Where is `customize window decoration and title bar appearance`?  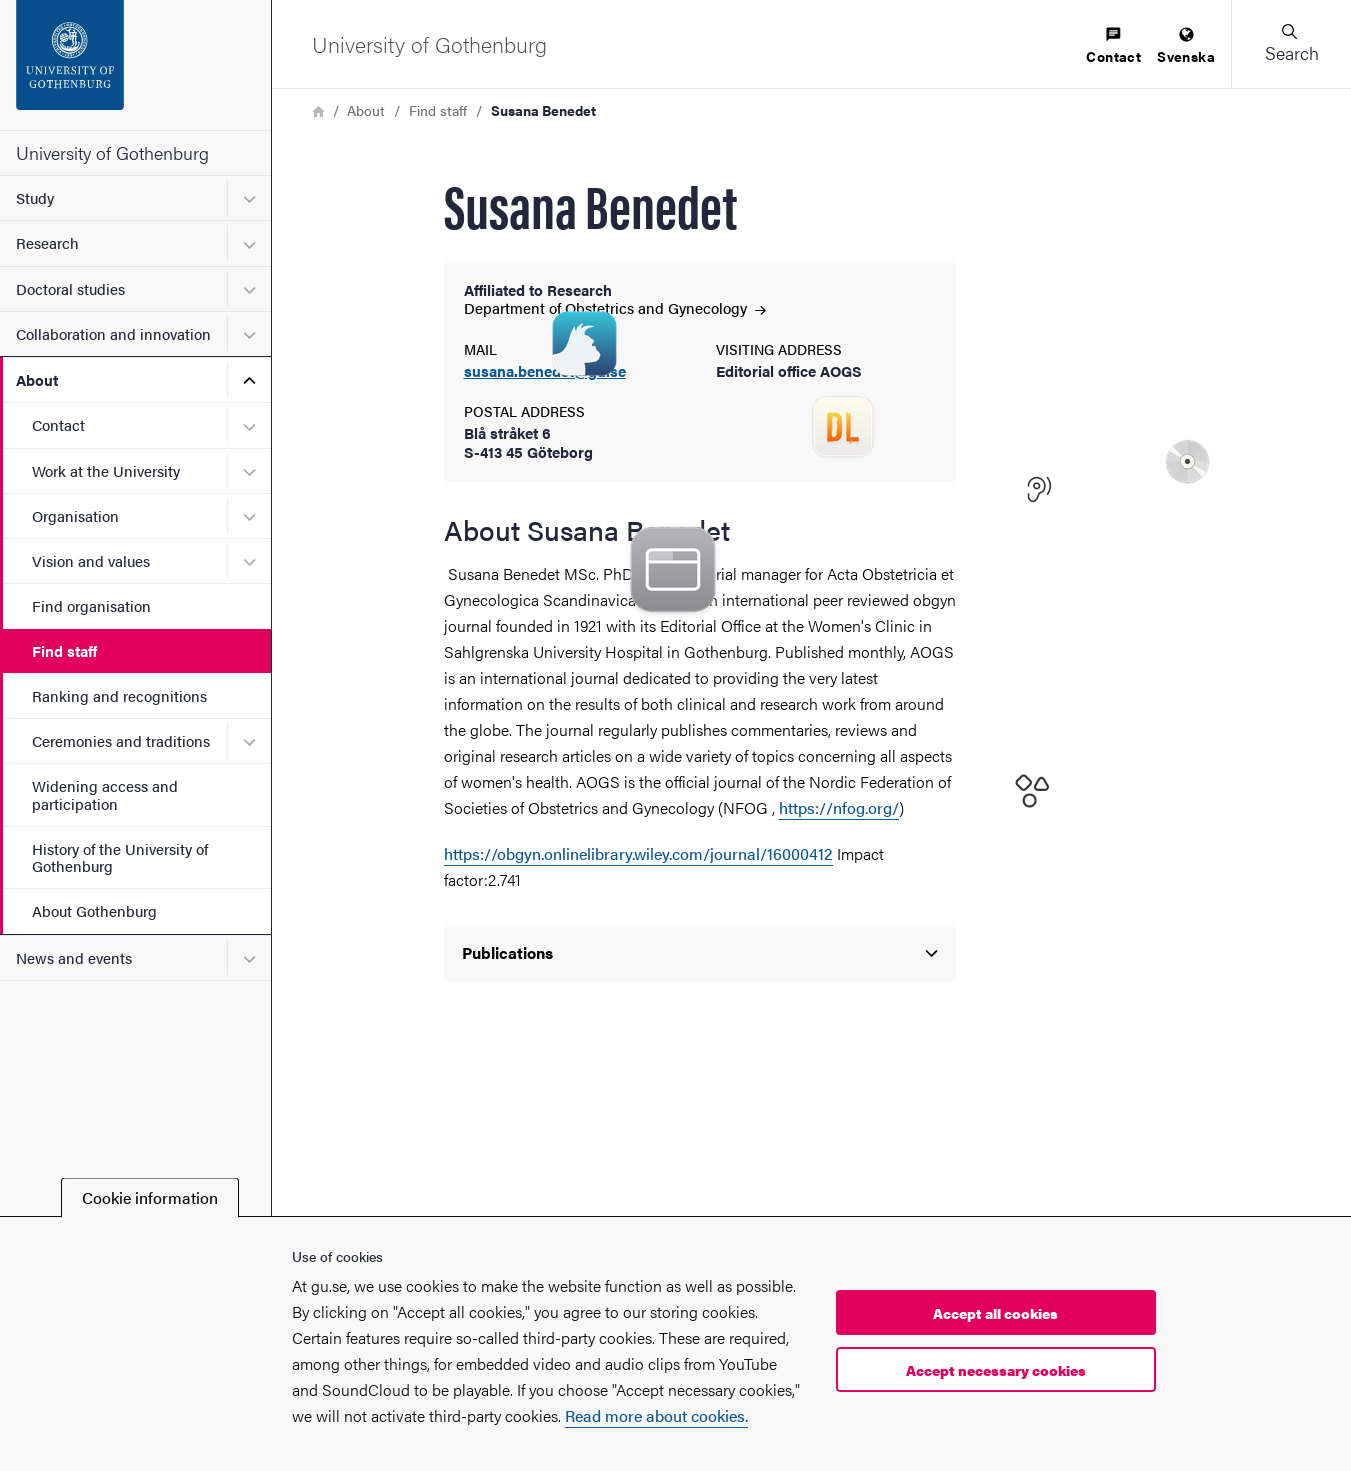 customize window decoration and title bar appearance is located at coordinates (673, 571).